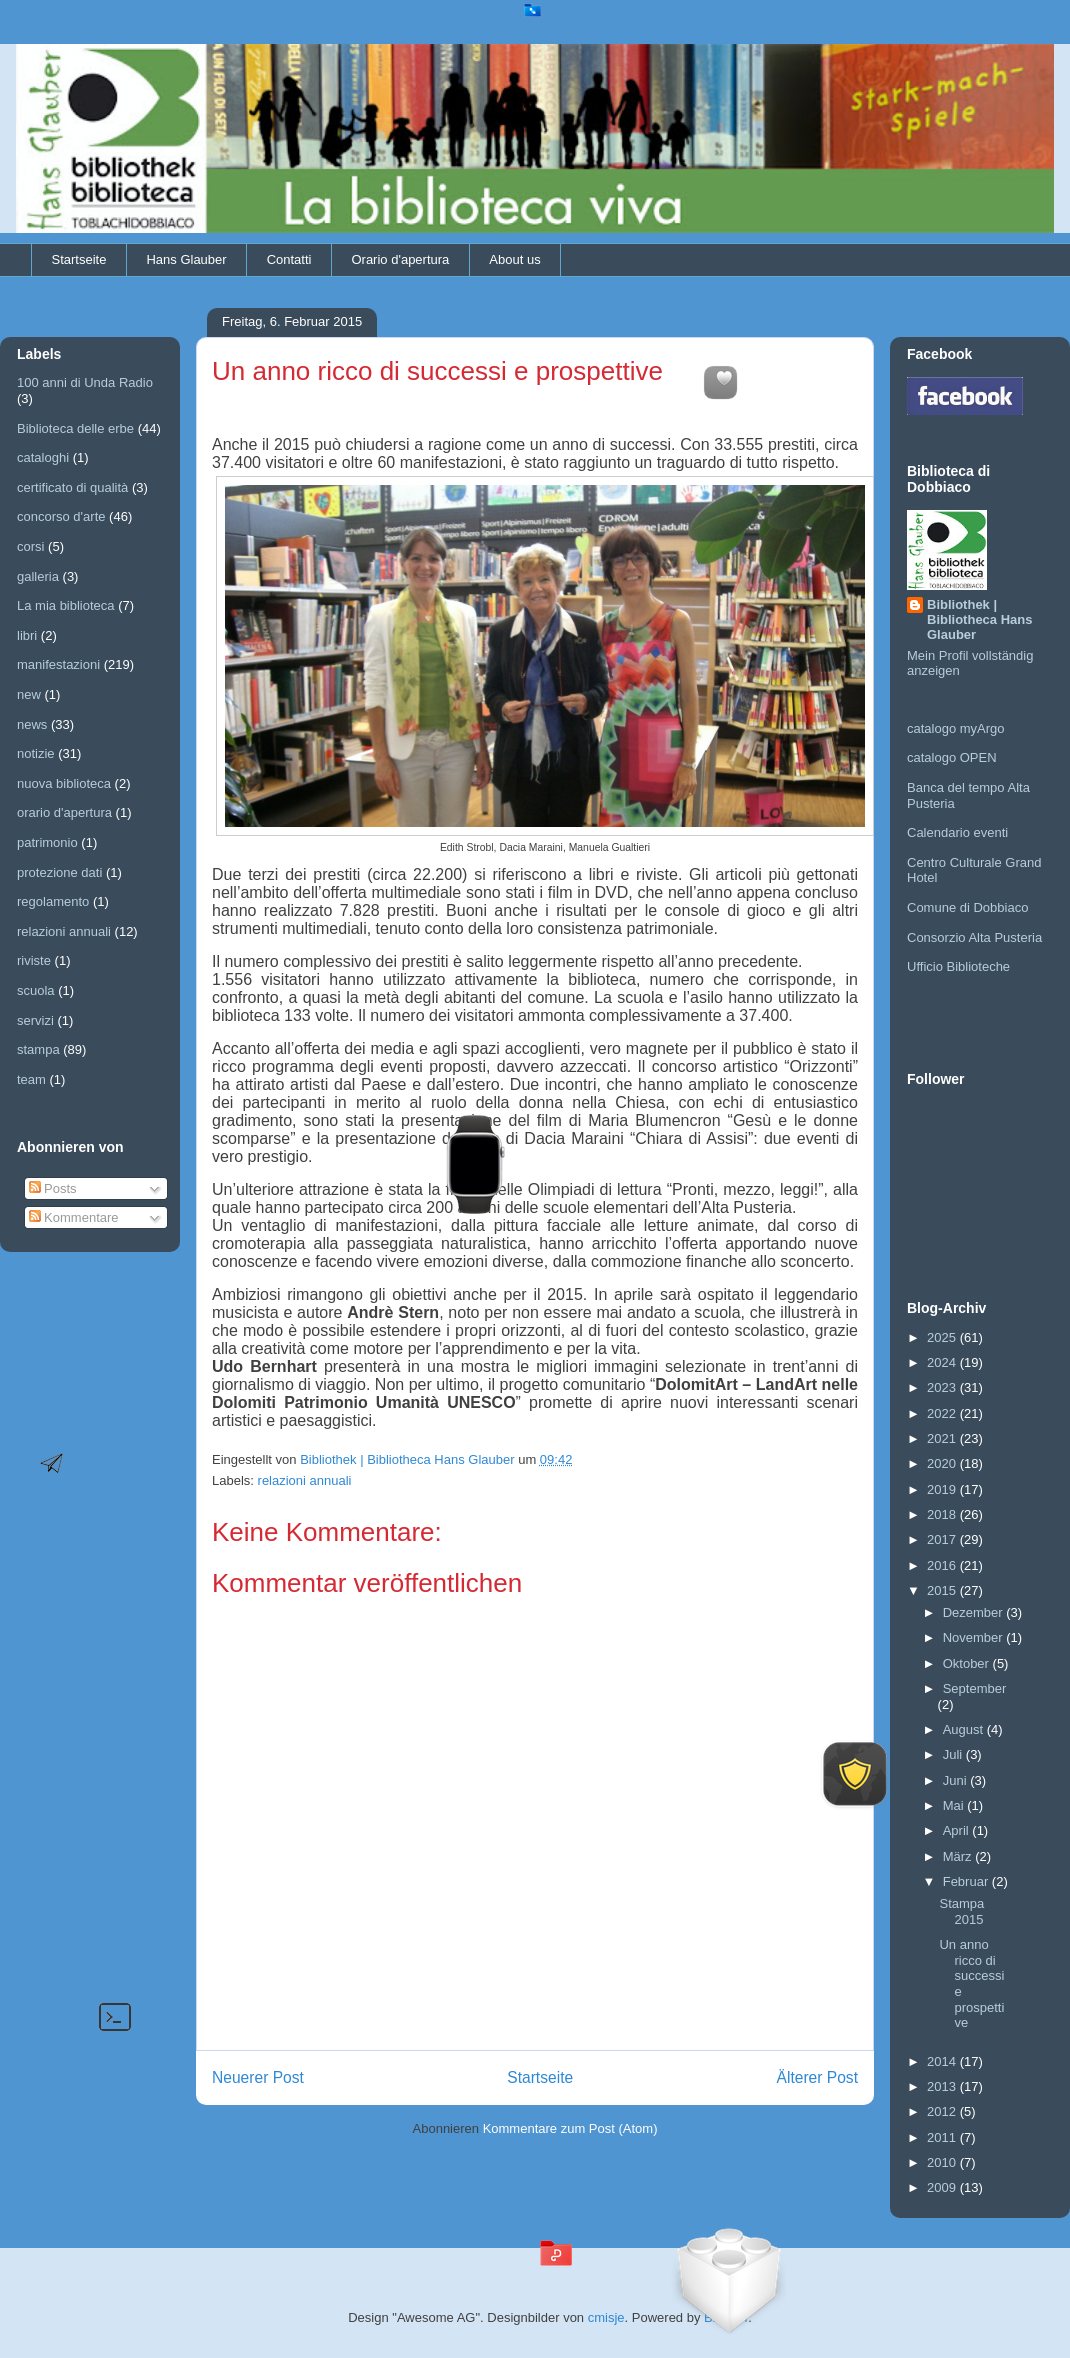 The width and height of the screenshot is (1070, 2358). Describe the element at coordinates (115, 2017) in the screenshot. I see `open terminal or command line interface` at that location.